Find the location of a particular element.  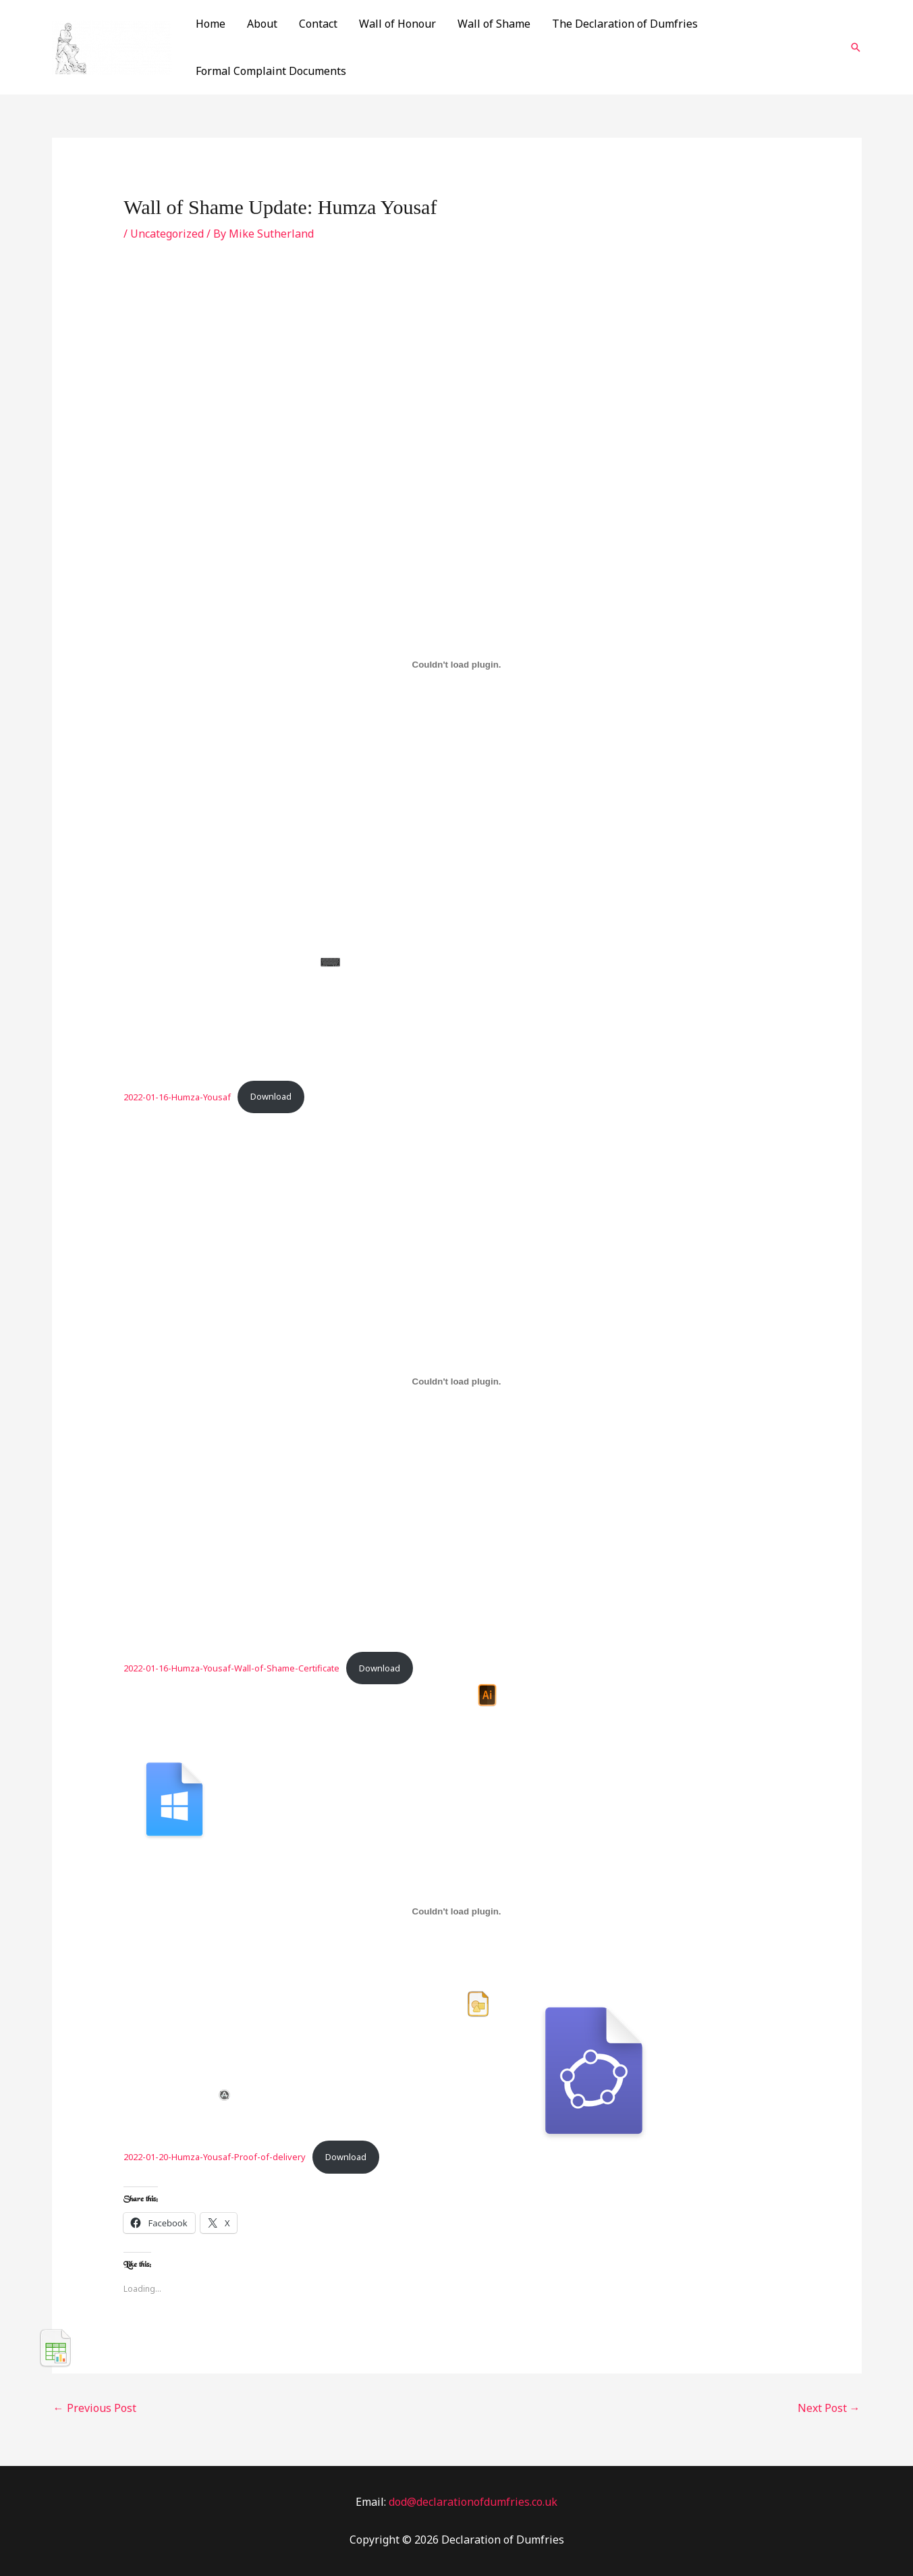

indicates an extended keyboard is connected is located at coordinates (330, 962).